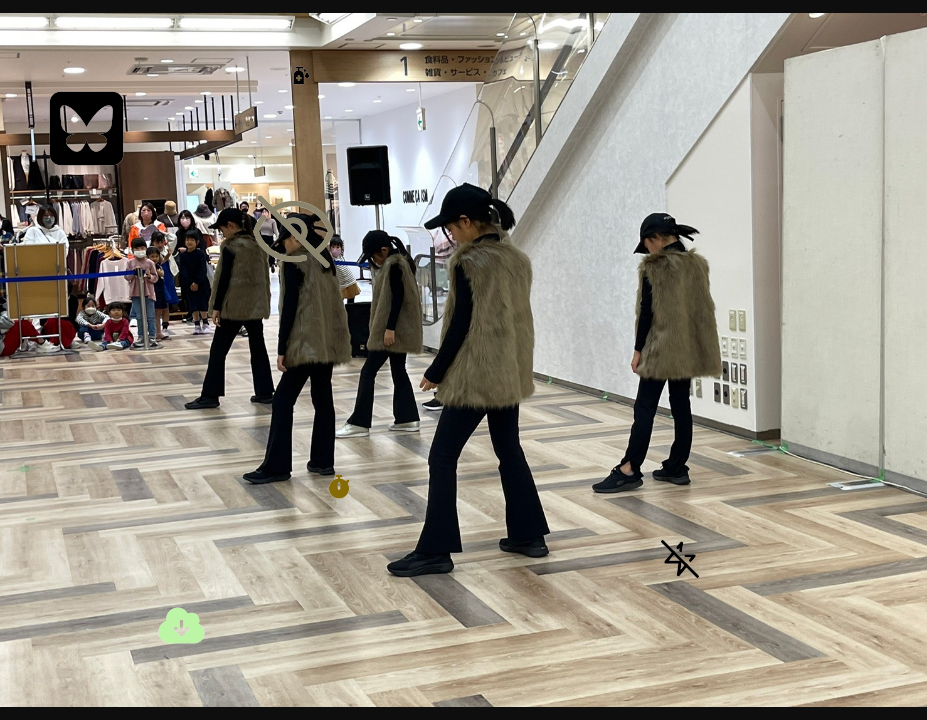 Image resolution: width=927 pixels, height=720 pixels. What do you see at coordinates (300, 75) in the screenshot?
I see `access hand sanitizer station location` at bounding box center [300, 75].